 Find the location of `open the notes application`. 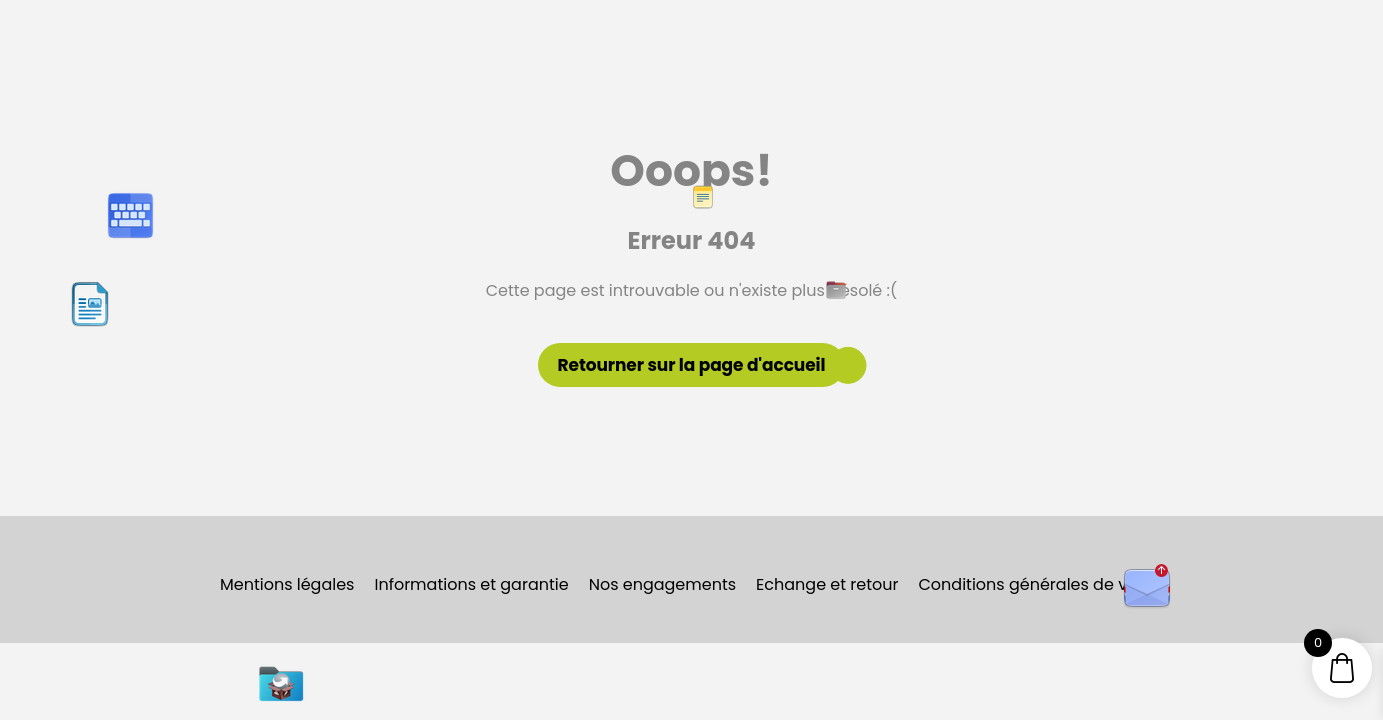

open the notes application is located at coordinates (703, 197).